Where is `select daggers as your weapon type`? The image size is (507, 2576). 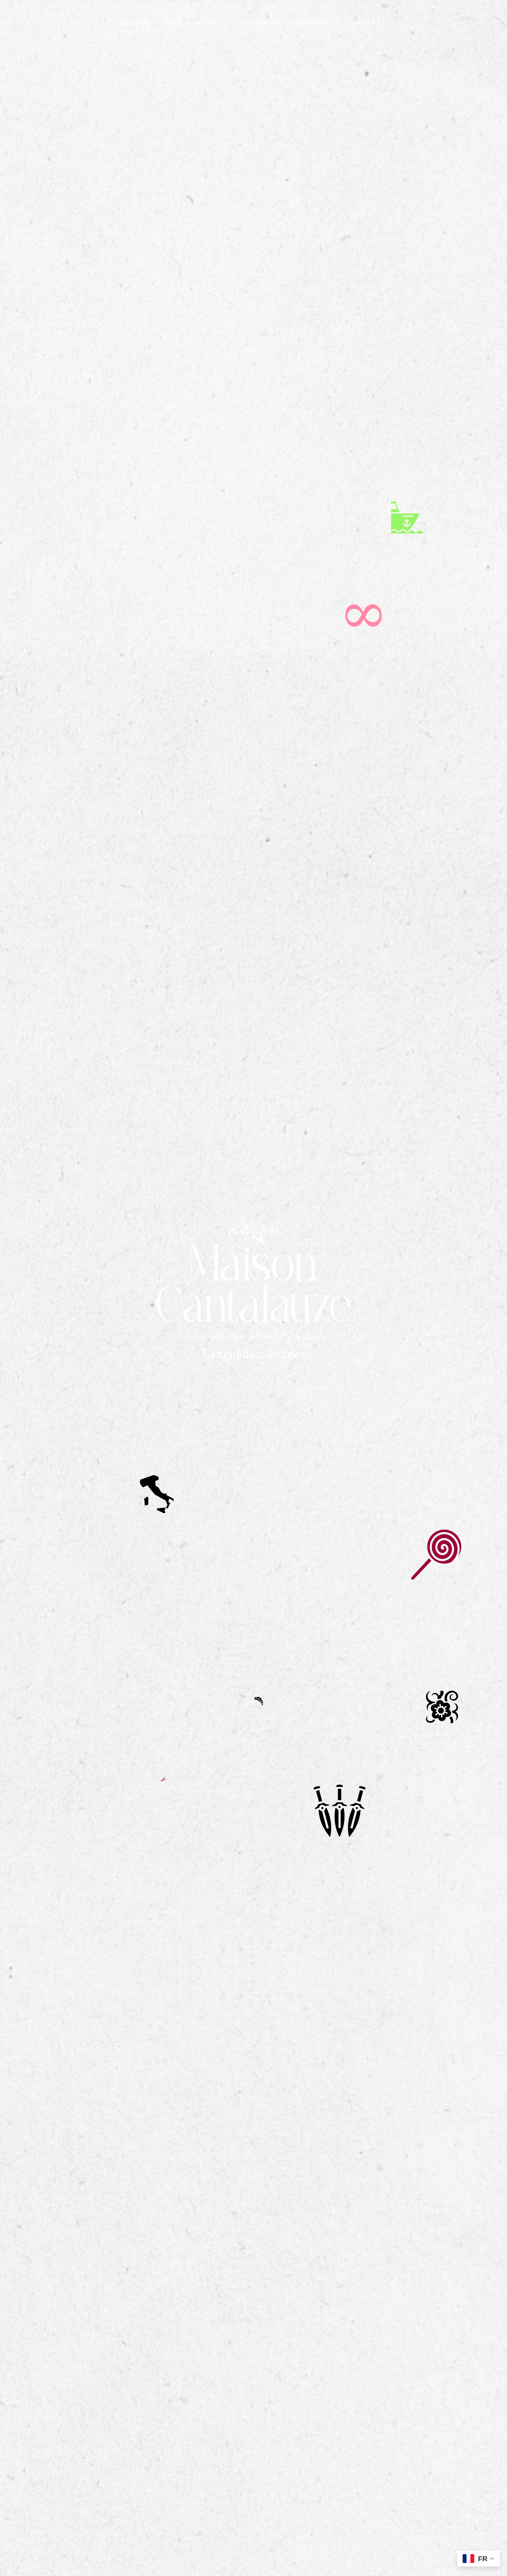 select daggers as your weapon type is located at coordinates (339, 1811).